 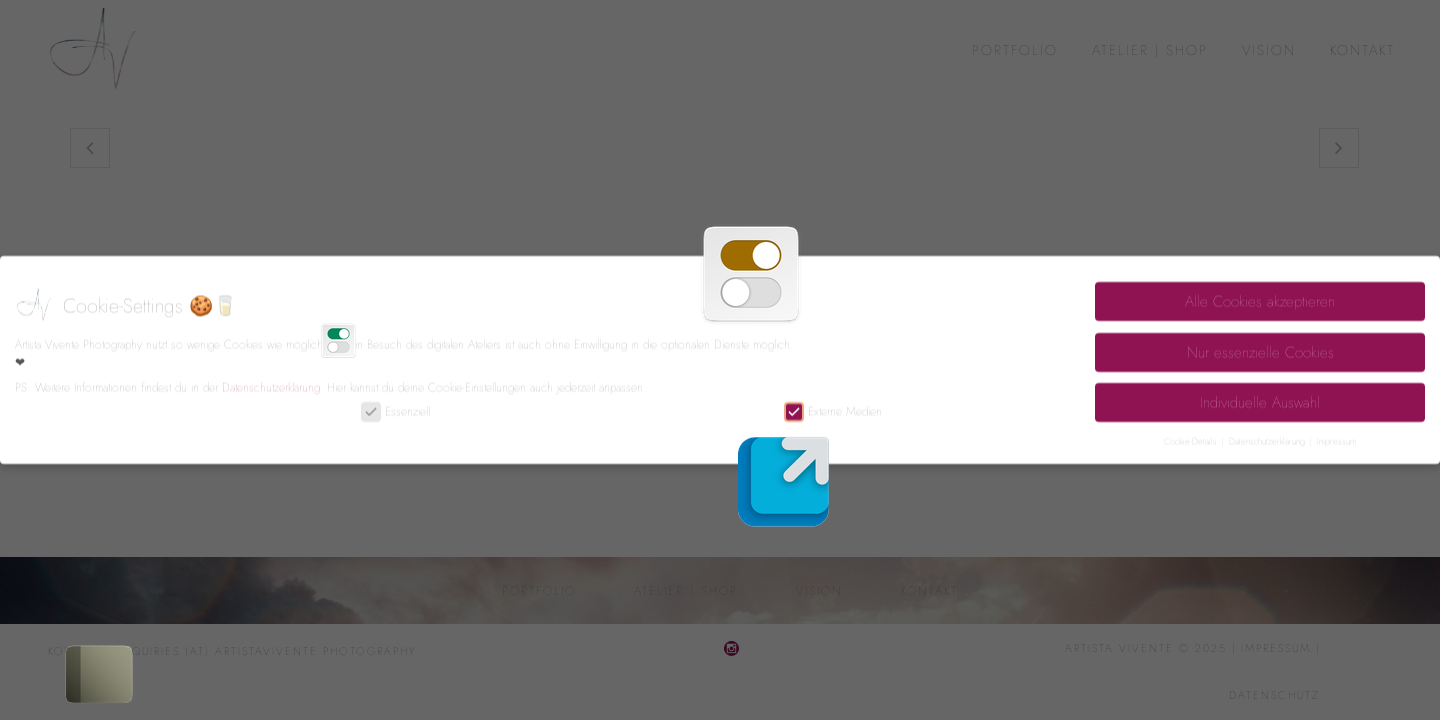 What do you see at coordinates (99, 672) in the screenshot?
I see `access the desktop folder` at bounding box center [99, 672].